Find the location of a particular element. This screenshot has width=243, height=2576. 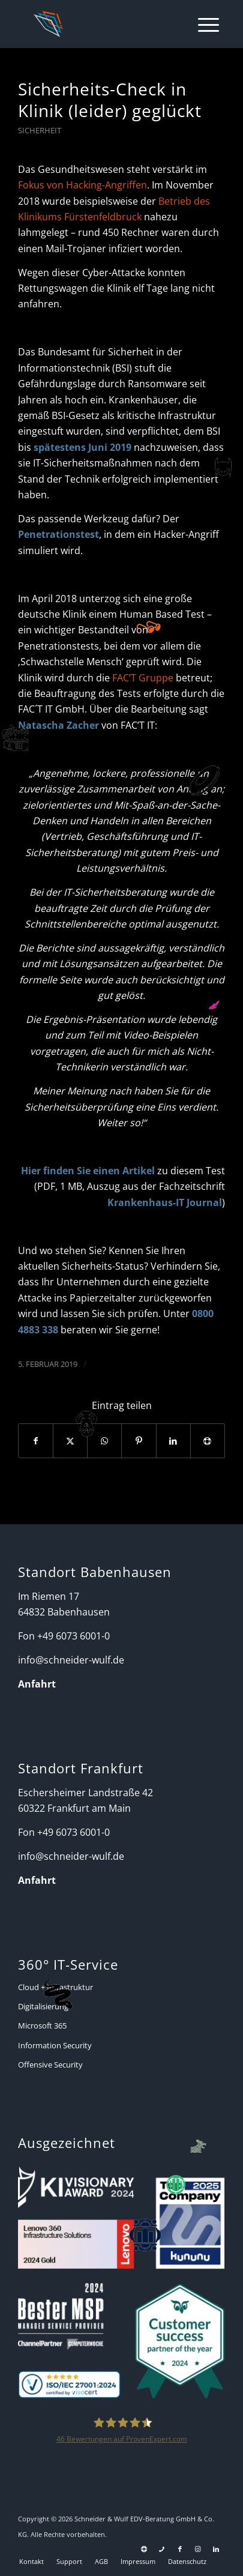

indicates a death or game over state is located at coordinates (86, 1424).